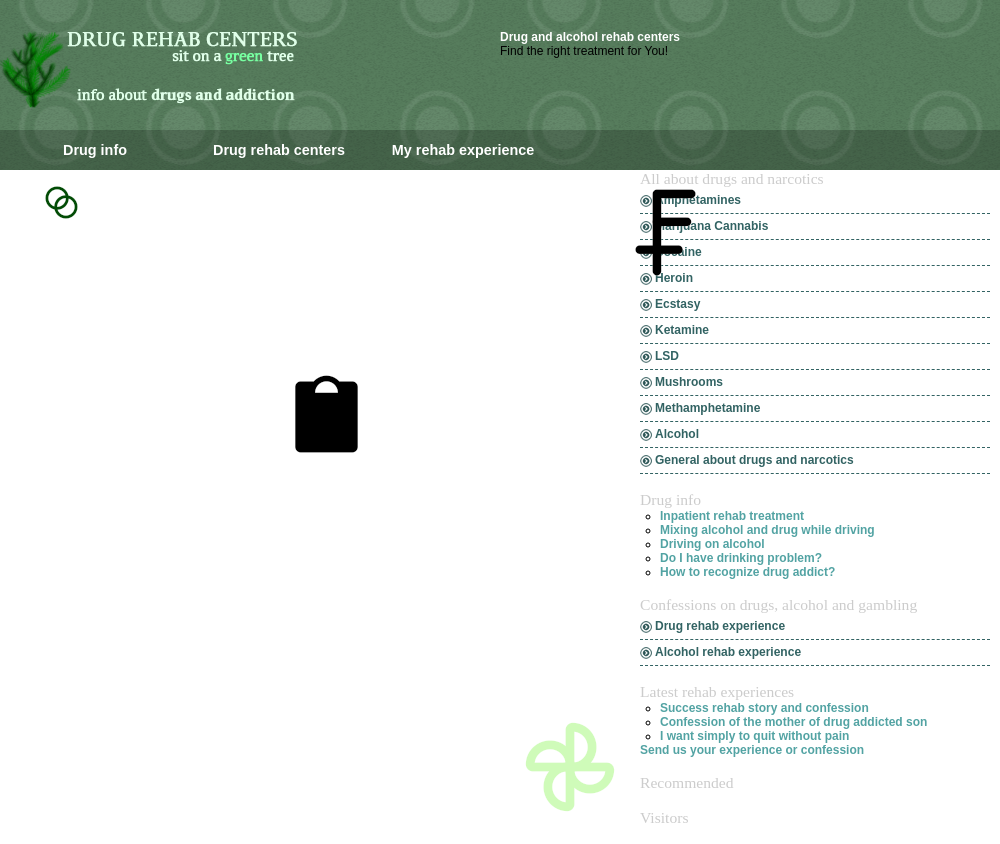  What do you see at coordinates (570, 767) in the screenshot?
I see `open google photos` at bounding box center [570, 767].